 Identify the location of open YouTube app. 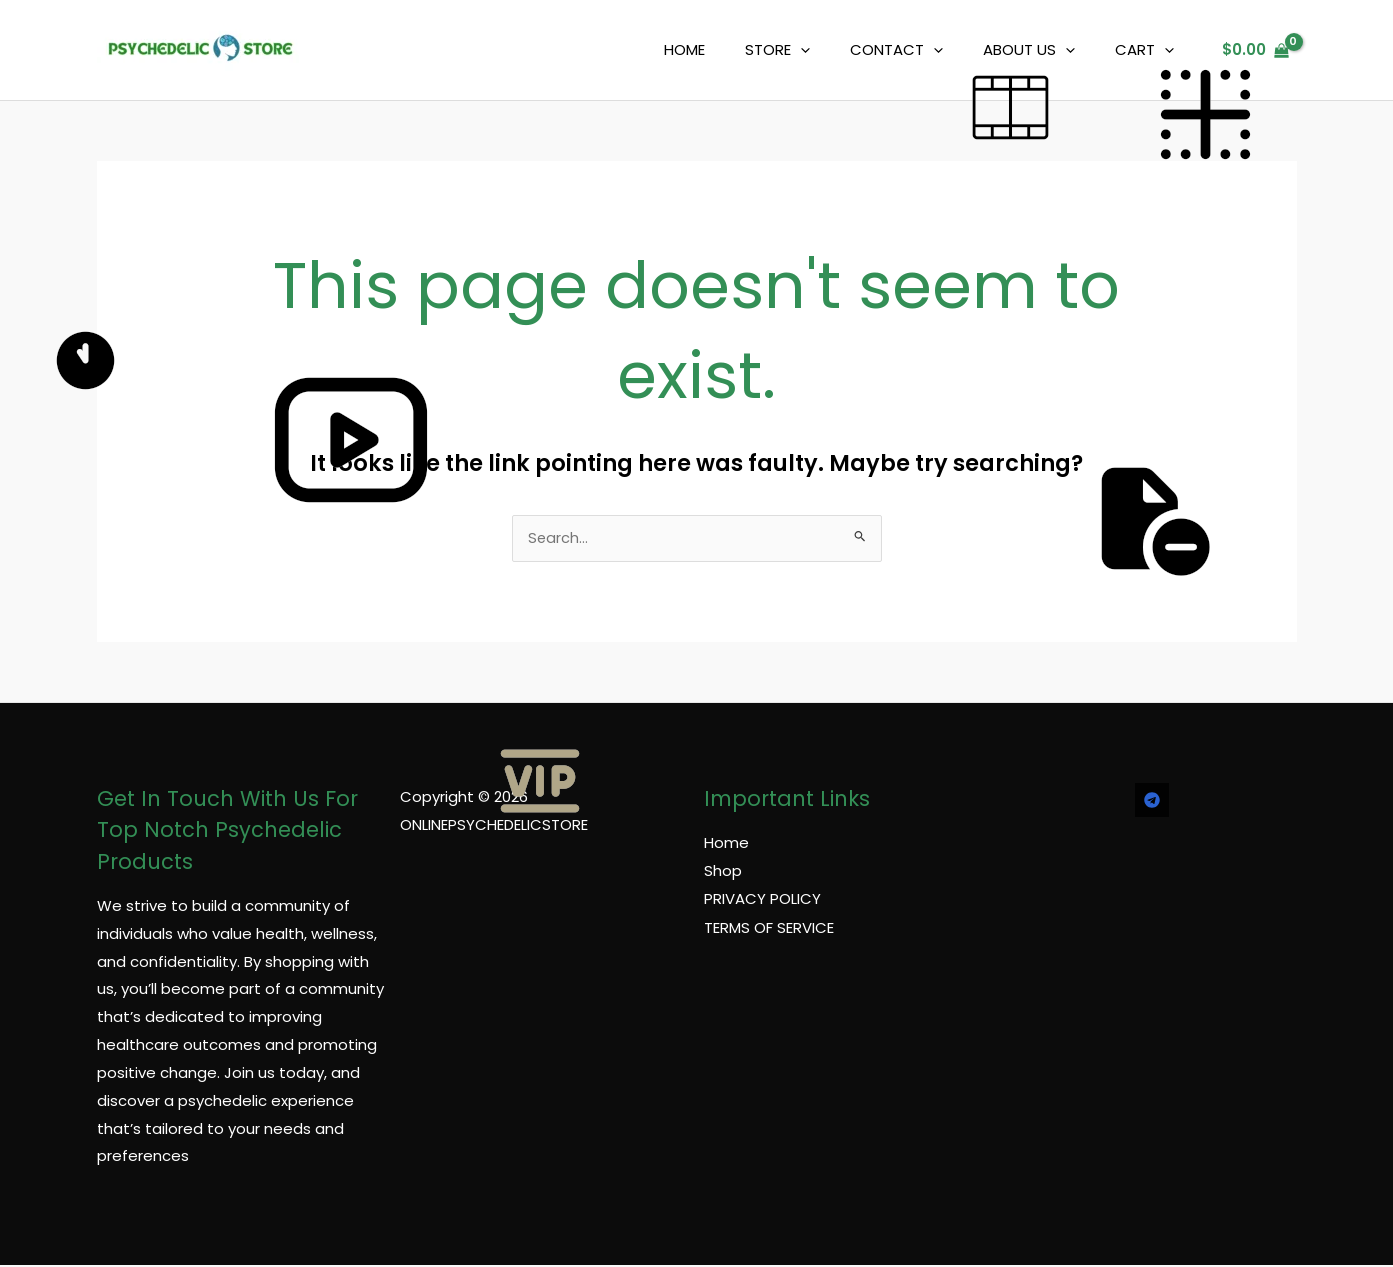
(351, 440).